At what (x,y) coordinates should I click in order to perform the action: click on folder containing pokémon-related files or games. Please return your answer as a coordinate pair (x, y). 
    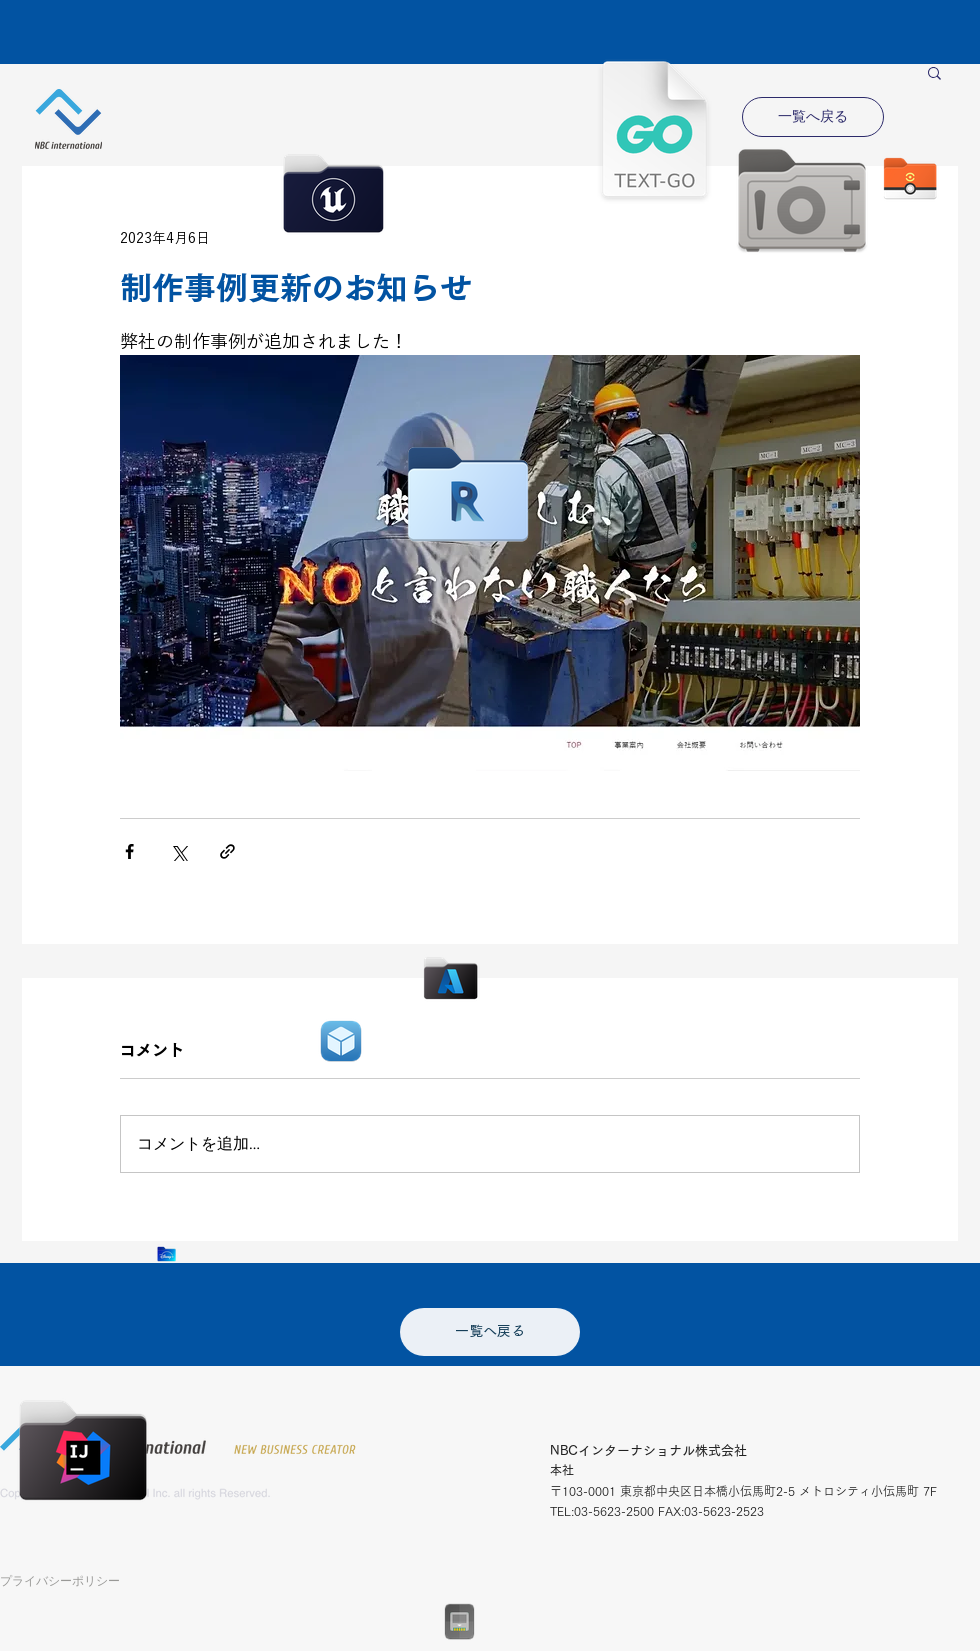
    Looking at the image, I should click on (910, 180).